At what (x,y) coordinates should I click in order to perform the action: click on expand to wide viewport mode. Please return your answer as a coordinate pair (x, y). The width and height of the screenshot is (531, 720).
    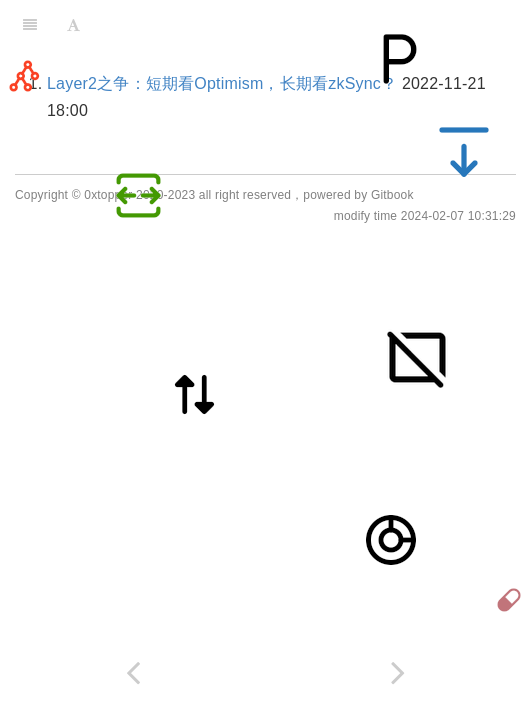
    Looking at the image, I should click on (138, 195).